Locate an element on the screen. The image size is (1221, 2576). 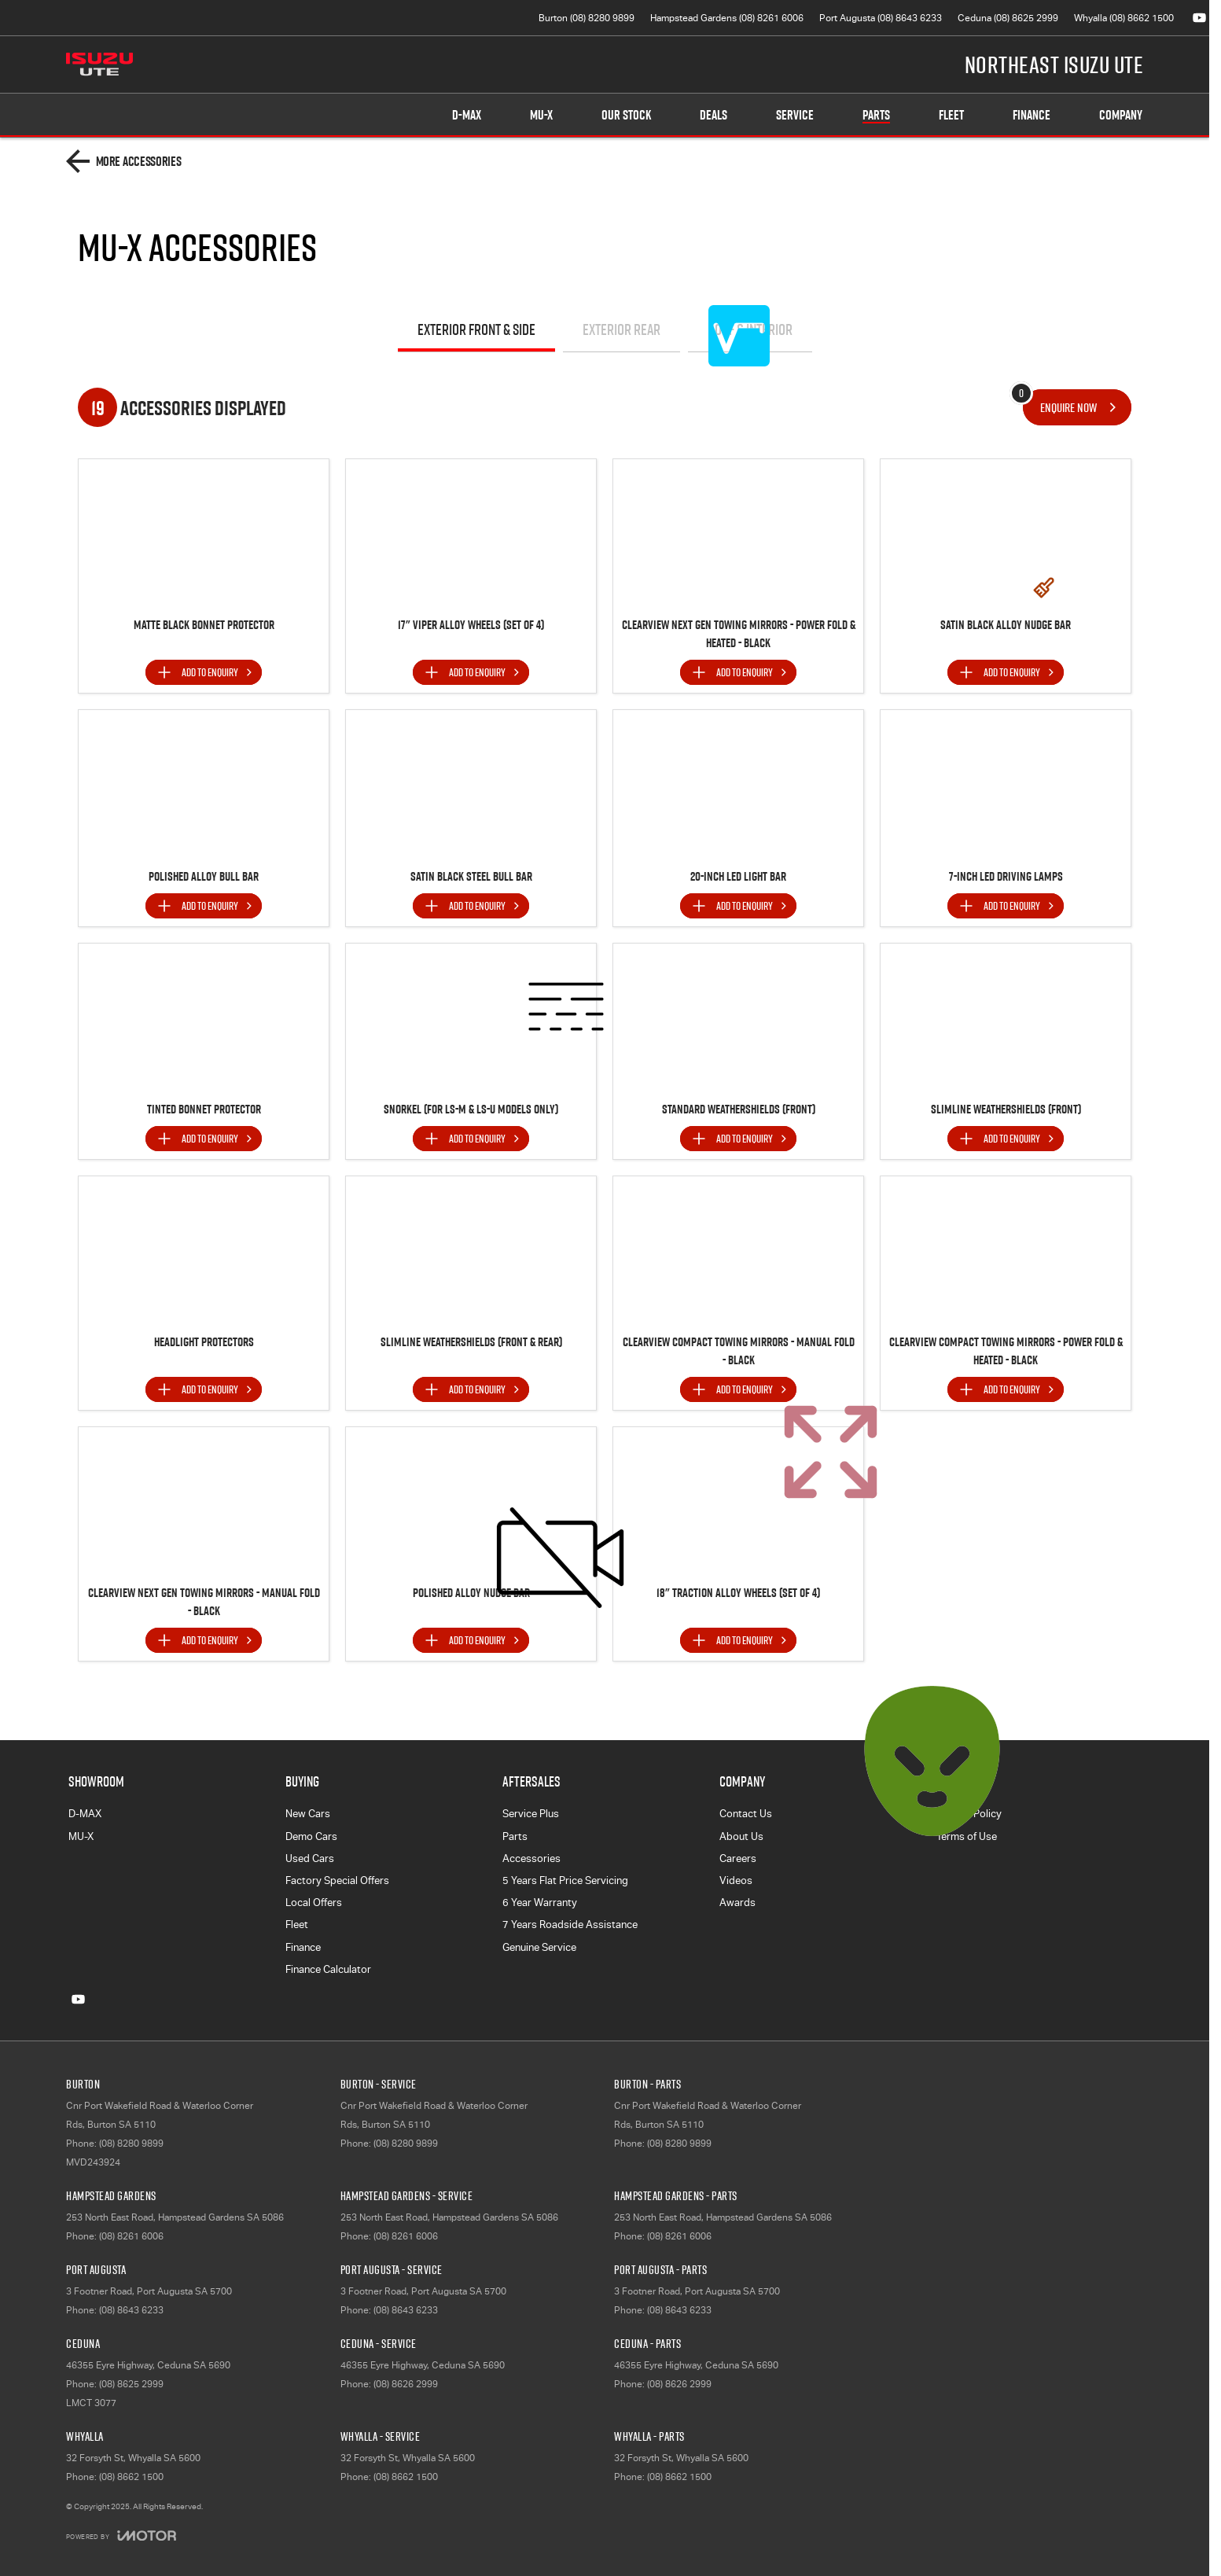
apply a gradient fill to selected object is located at coordinates (566, 1008).